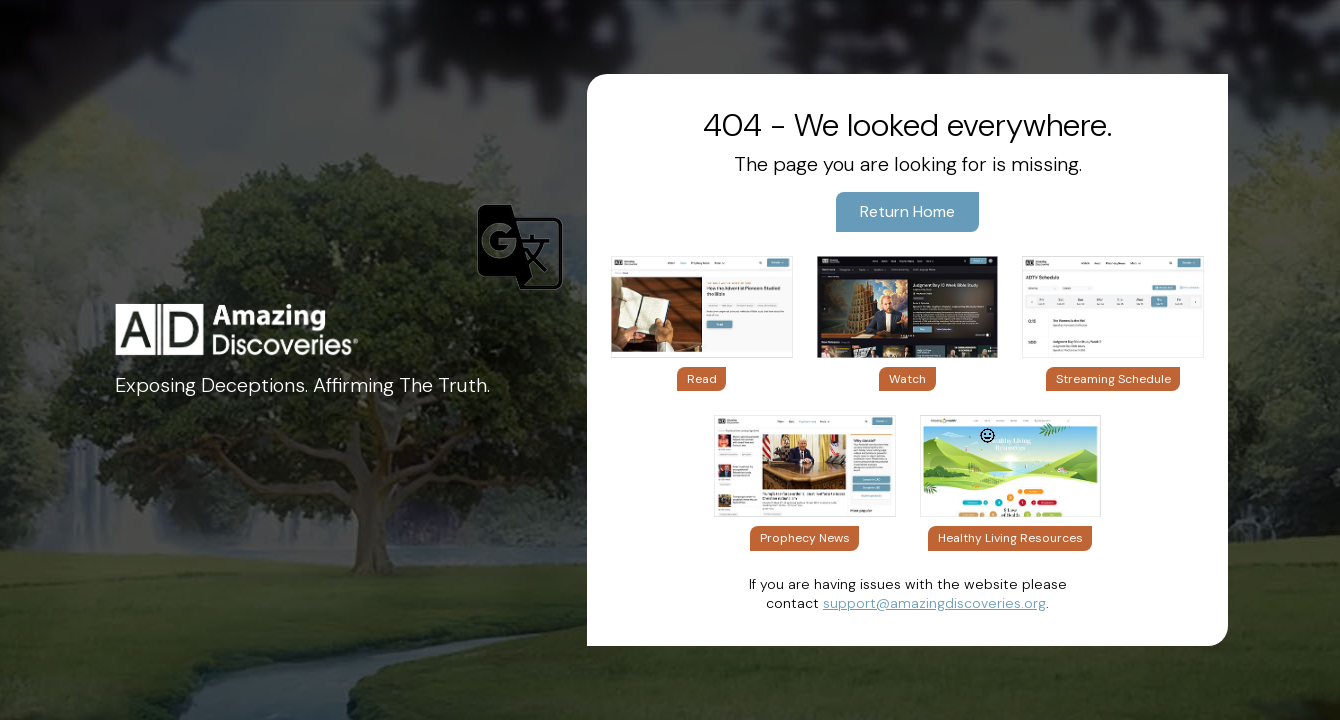 The width and height of the screenshot is (1340, 720). Describe the element at coordinates (987, 435) in the screenshot. I see `tag people in a photo` at that location.